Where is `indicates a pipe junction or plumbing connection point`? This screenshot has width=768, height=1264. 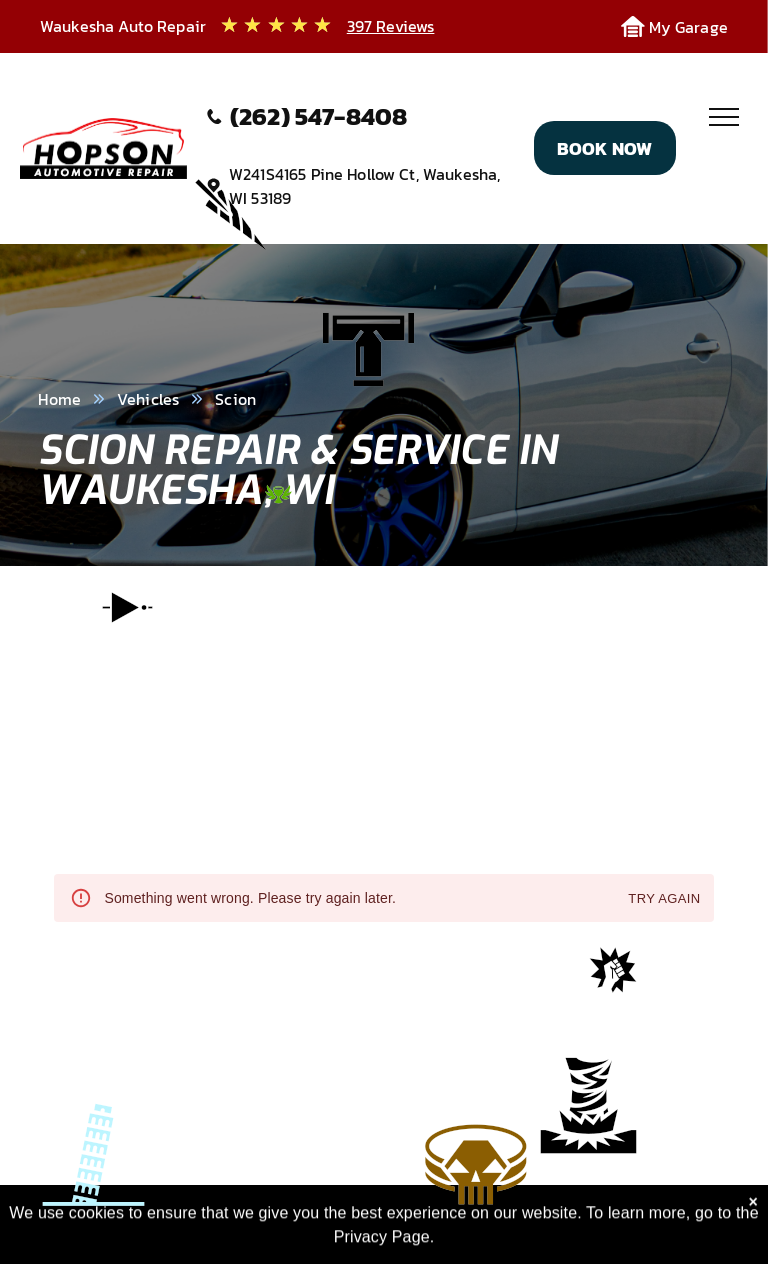
indicates a pipe junction or plumbing connection point is located at coordinates (368, 340).